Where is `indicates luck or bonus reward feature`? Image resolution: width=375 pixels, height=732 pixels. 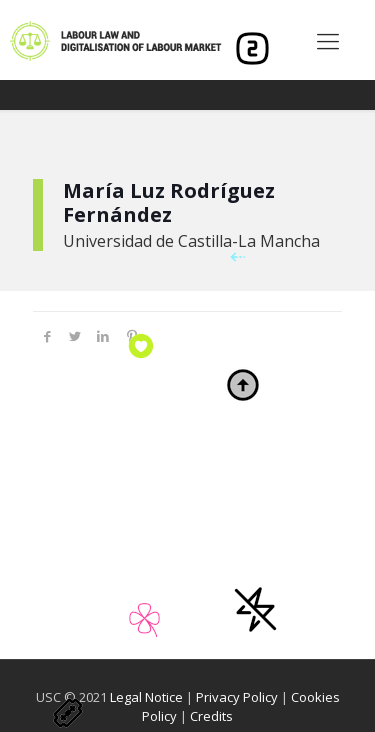
indicates luck or bonus reward feature is located at coordinates (144, 619).